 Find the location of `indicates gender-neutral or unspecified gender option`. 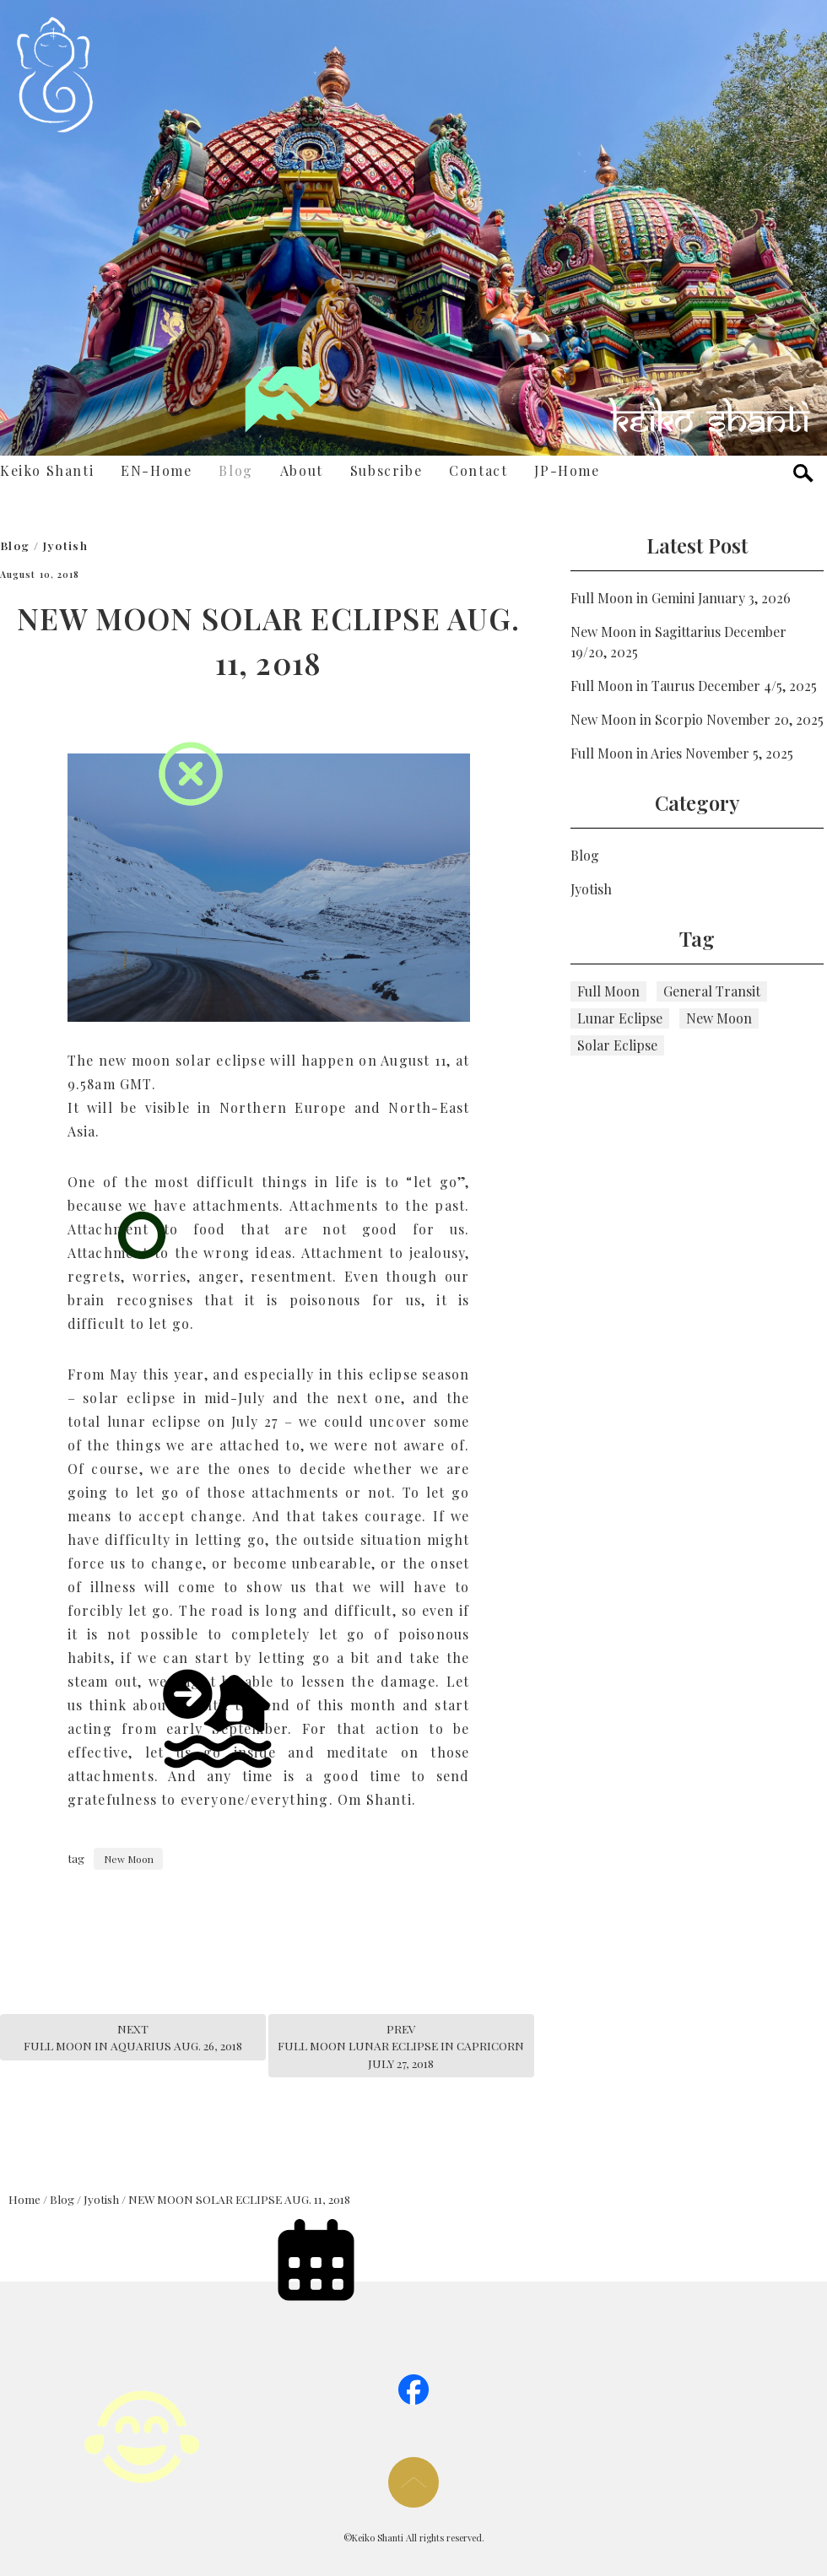

indicates gender-neutral or unspecified gender option is located at coordinates (142, 1235).